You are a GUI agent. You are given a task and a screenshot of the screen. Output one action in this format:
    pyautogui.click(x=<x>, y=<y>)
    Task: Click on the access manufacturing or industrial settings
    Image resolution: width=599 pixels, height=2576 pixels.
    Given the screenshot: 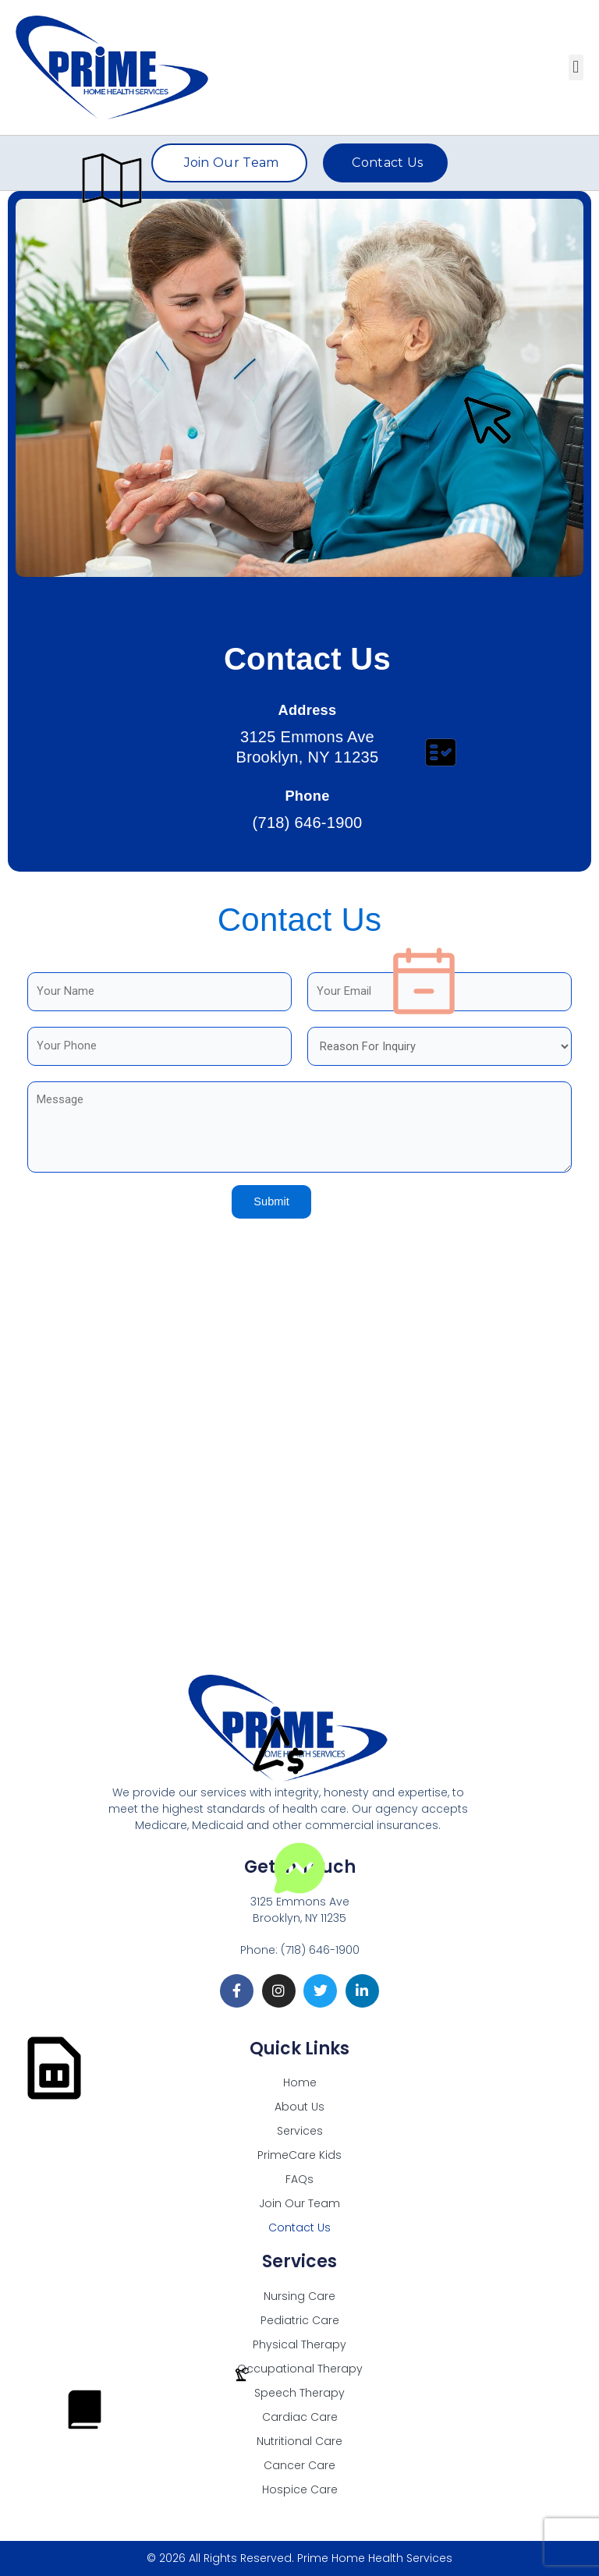 What is the action you would take?
    pyautogui.click(x=242, y=2374)
    